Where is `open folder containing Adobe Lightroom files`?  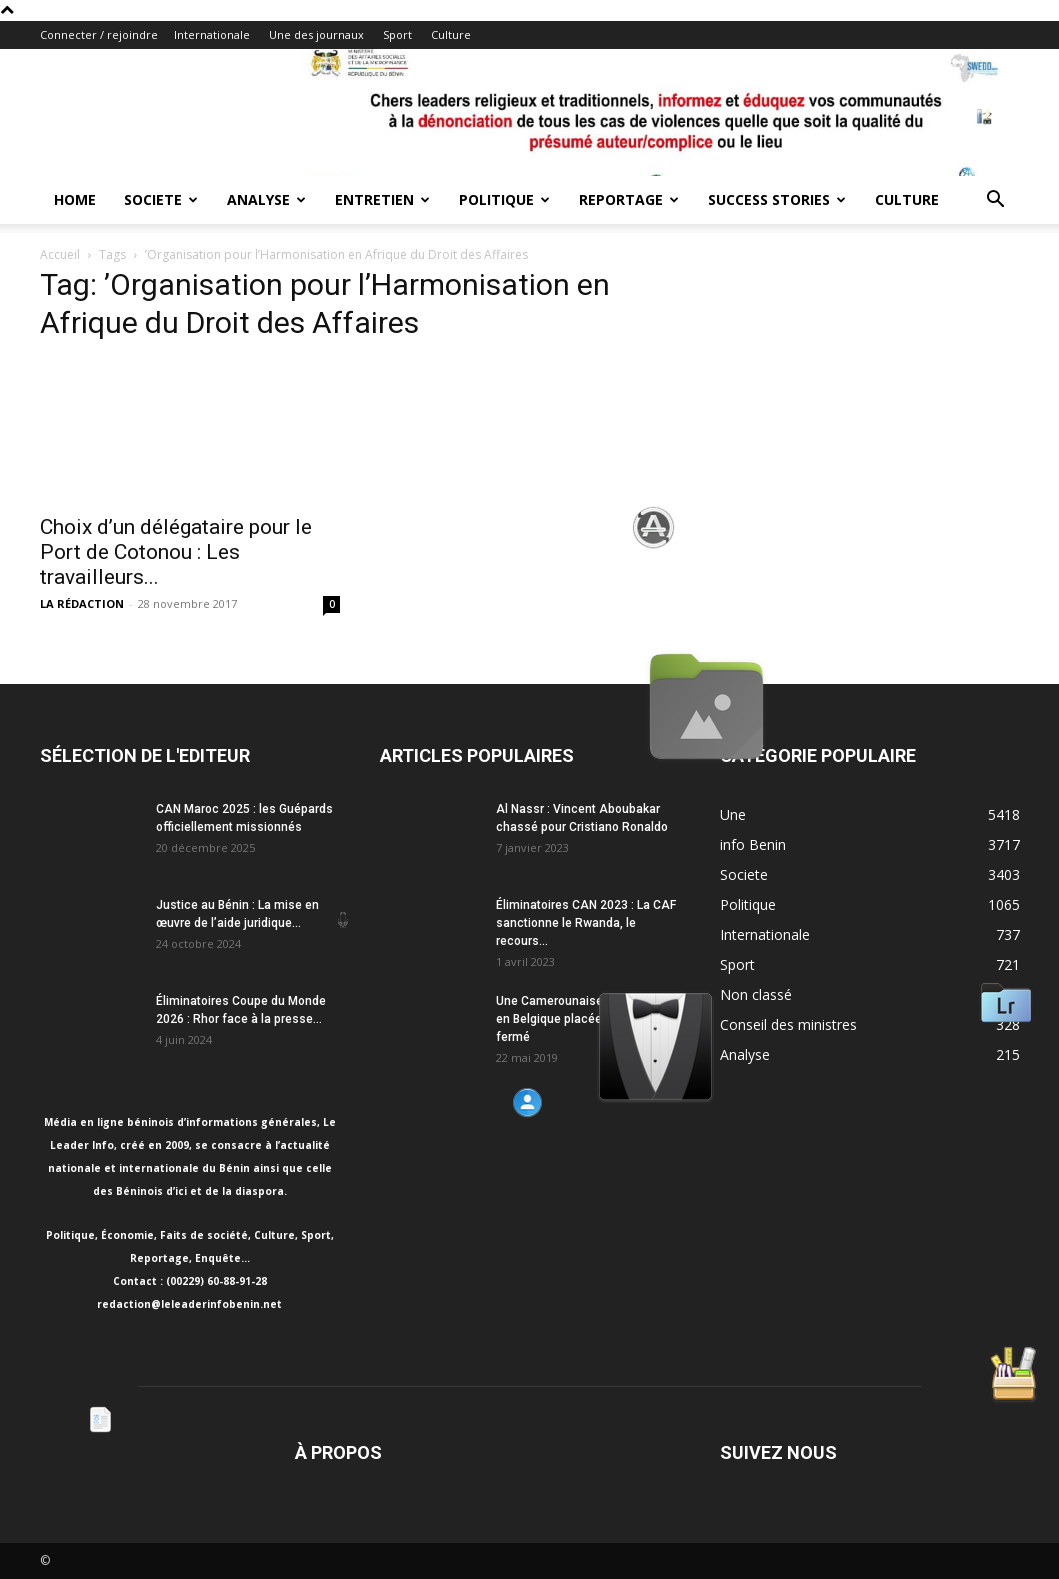 open folder containing Adobe Lightroom files is located at coordinates (1006, 1004).